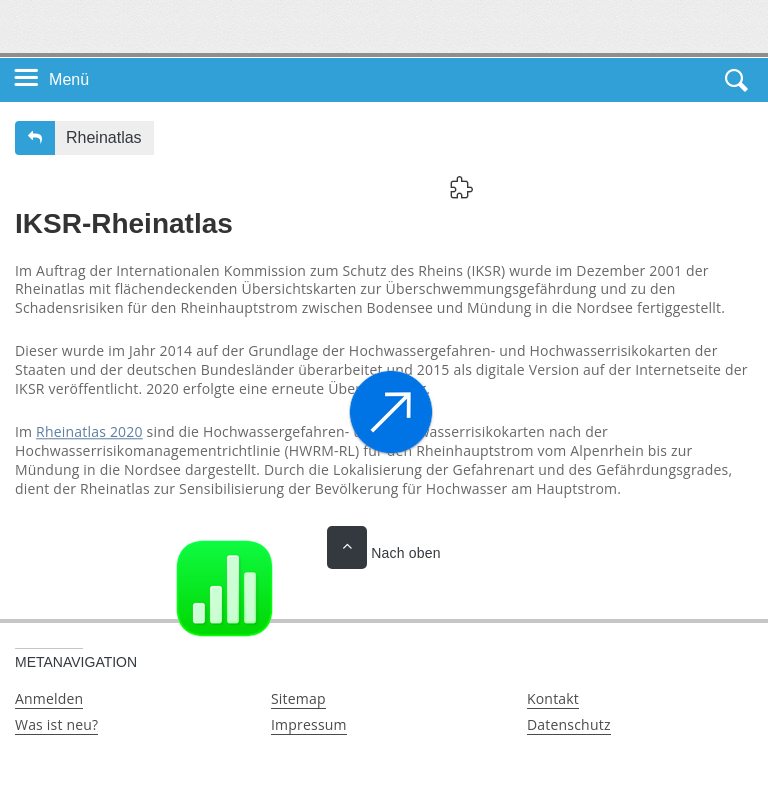  I want to click on indicates a symbolic link or shortcut to another file, so click(391, 412).